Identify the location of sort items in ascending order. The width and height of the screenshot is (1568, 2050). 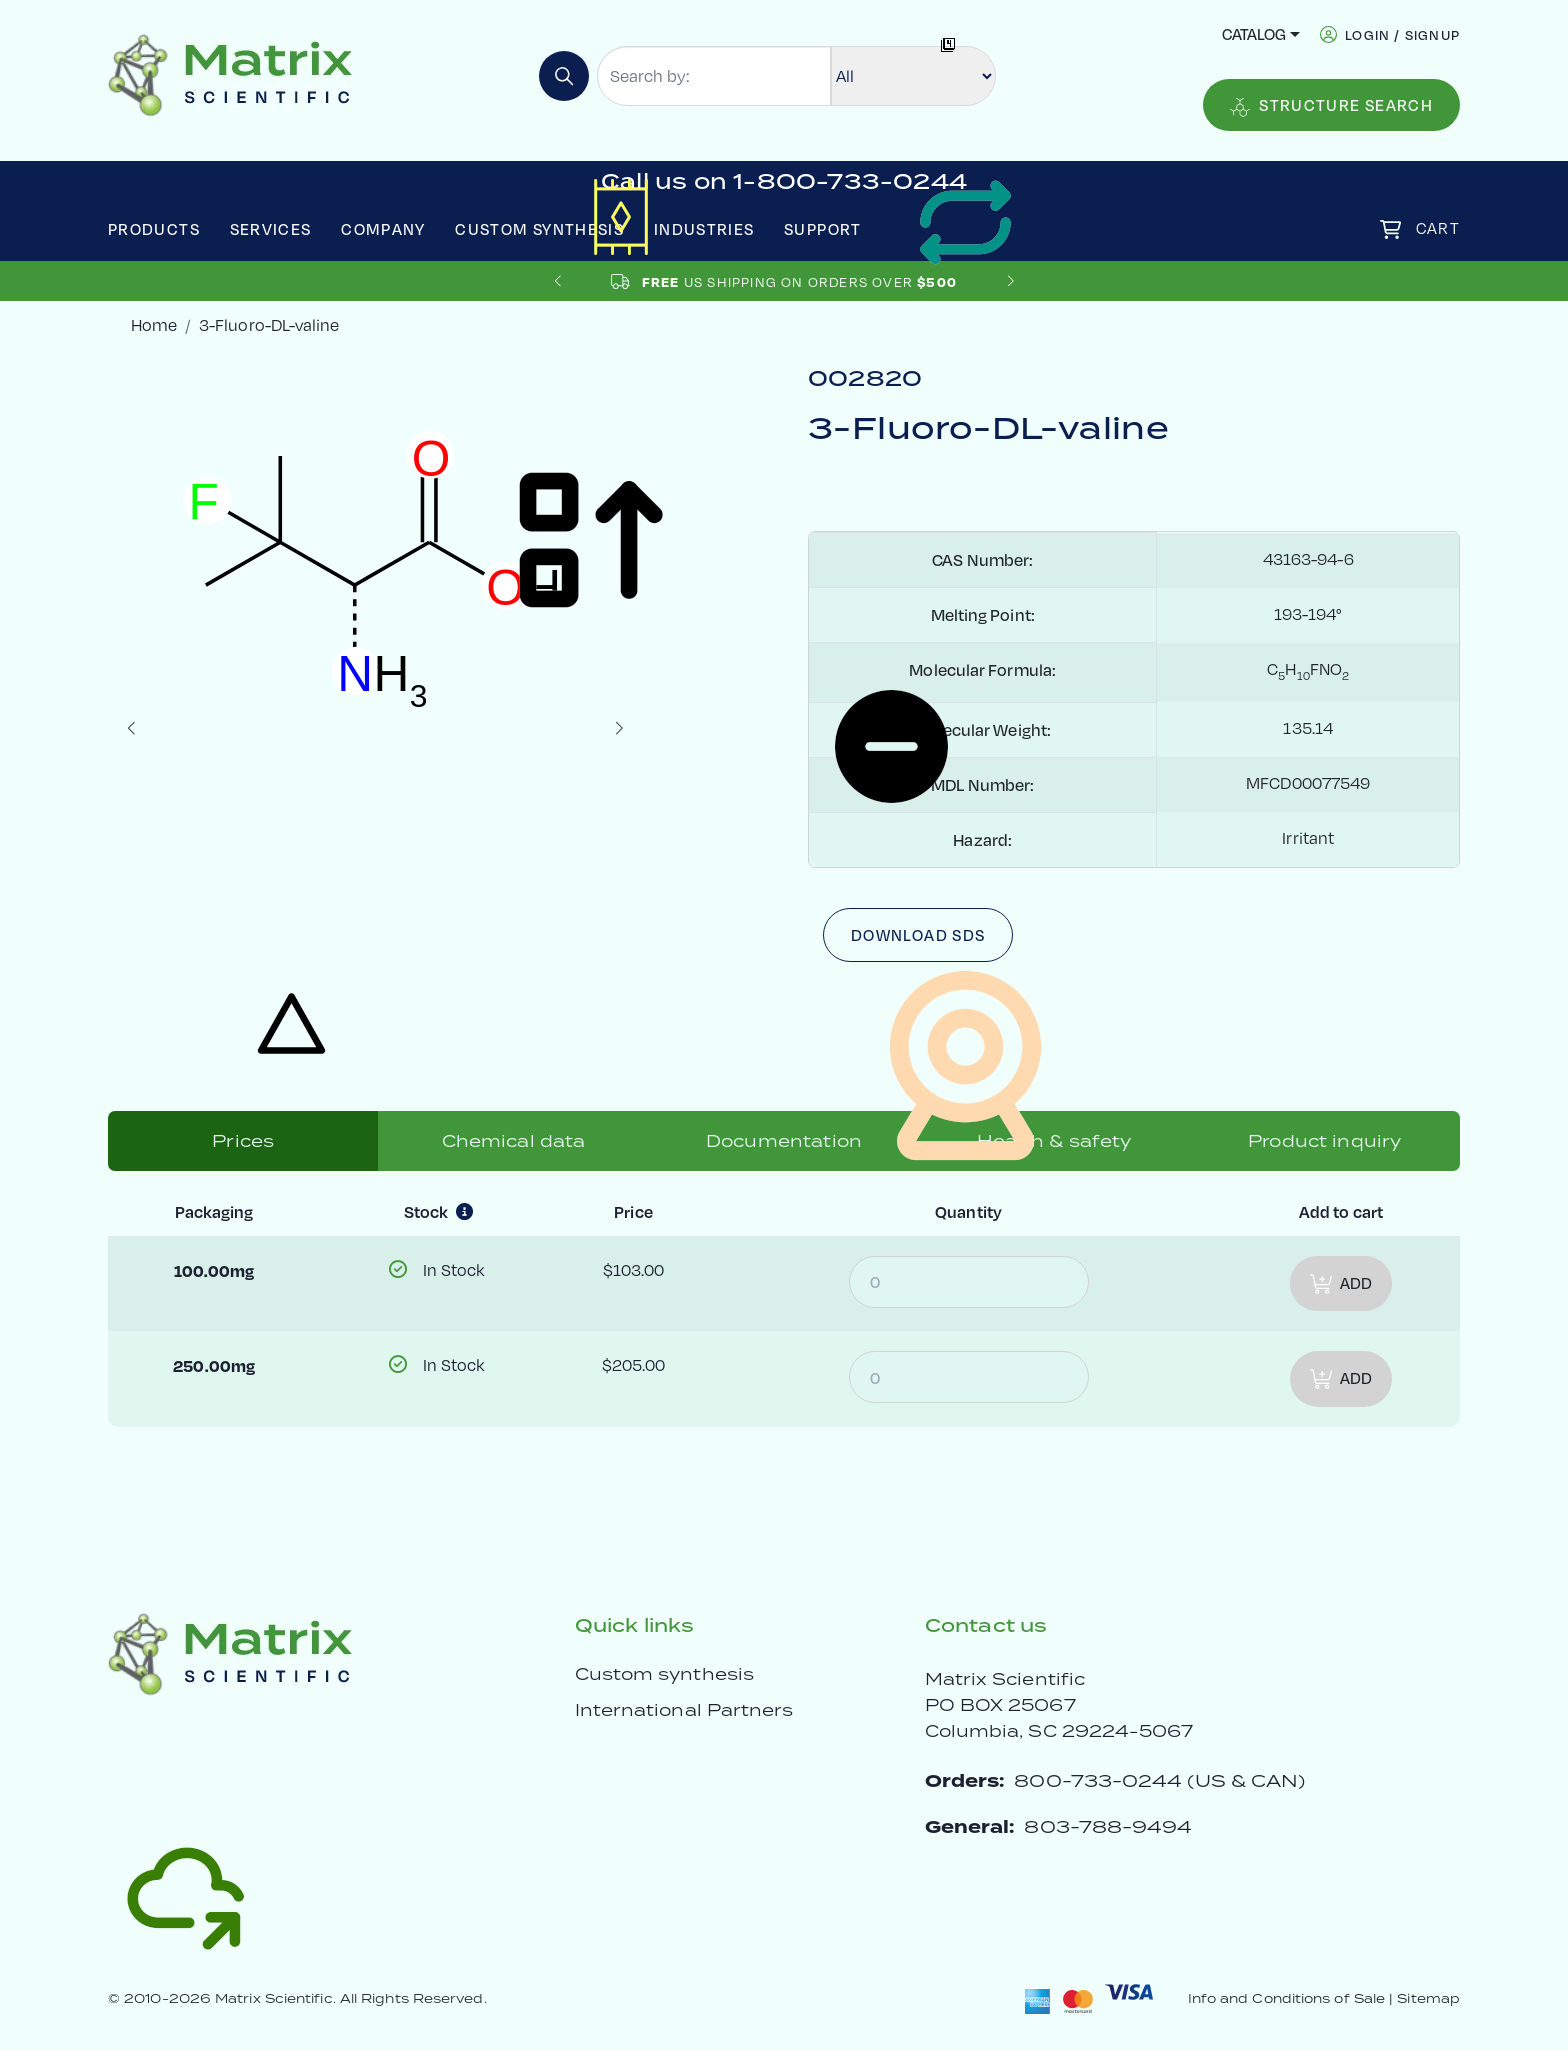
(587, 540).